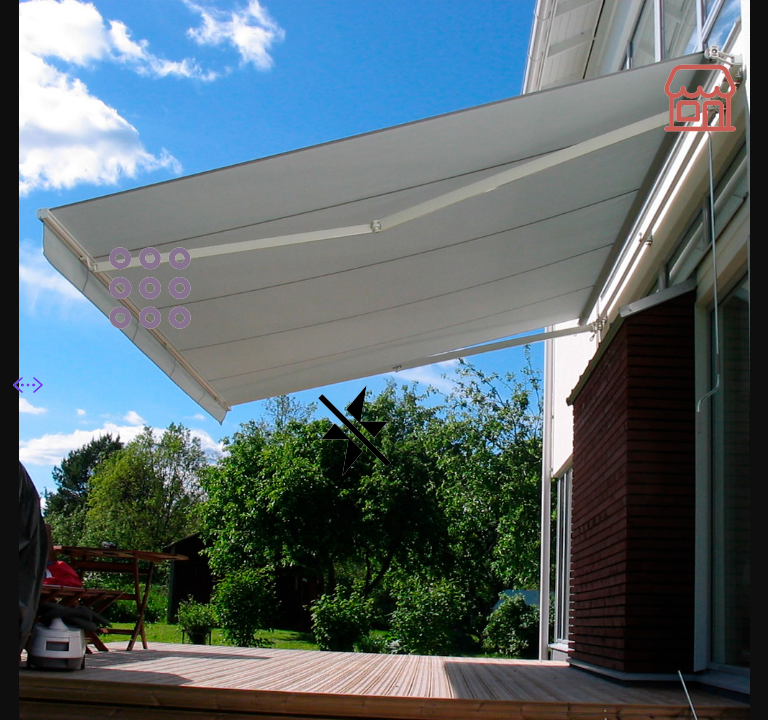 This screenshot has width=768, height=720. Describe the element at coordinates (28, 385) in the screenshot. I see `indicates code is processing or compiling` at that location.